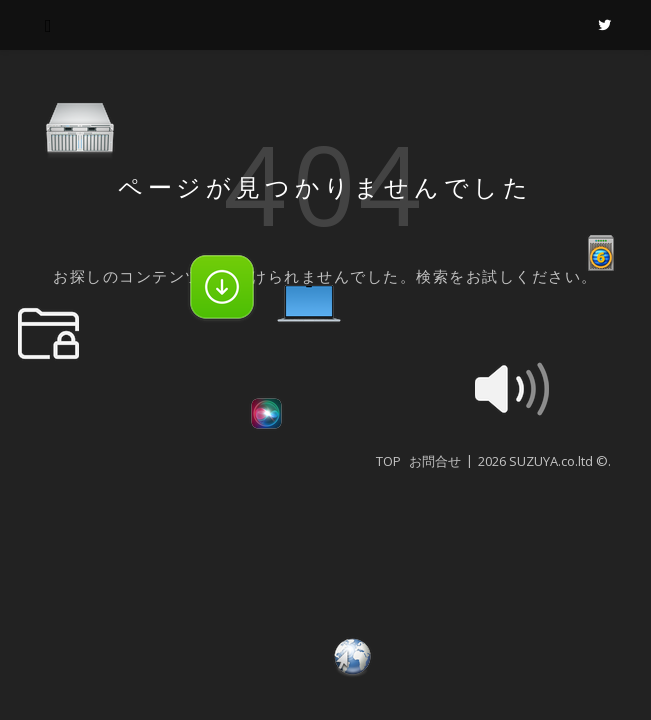 Image resolution: width=651 pixels, height=720 pixels. Describe the element at coordinates (222, 288) in the screenshot. I see `access download settings or preferences` at that location.